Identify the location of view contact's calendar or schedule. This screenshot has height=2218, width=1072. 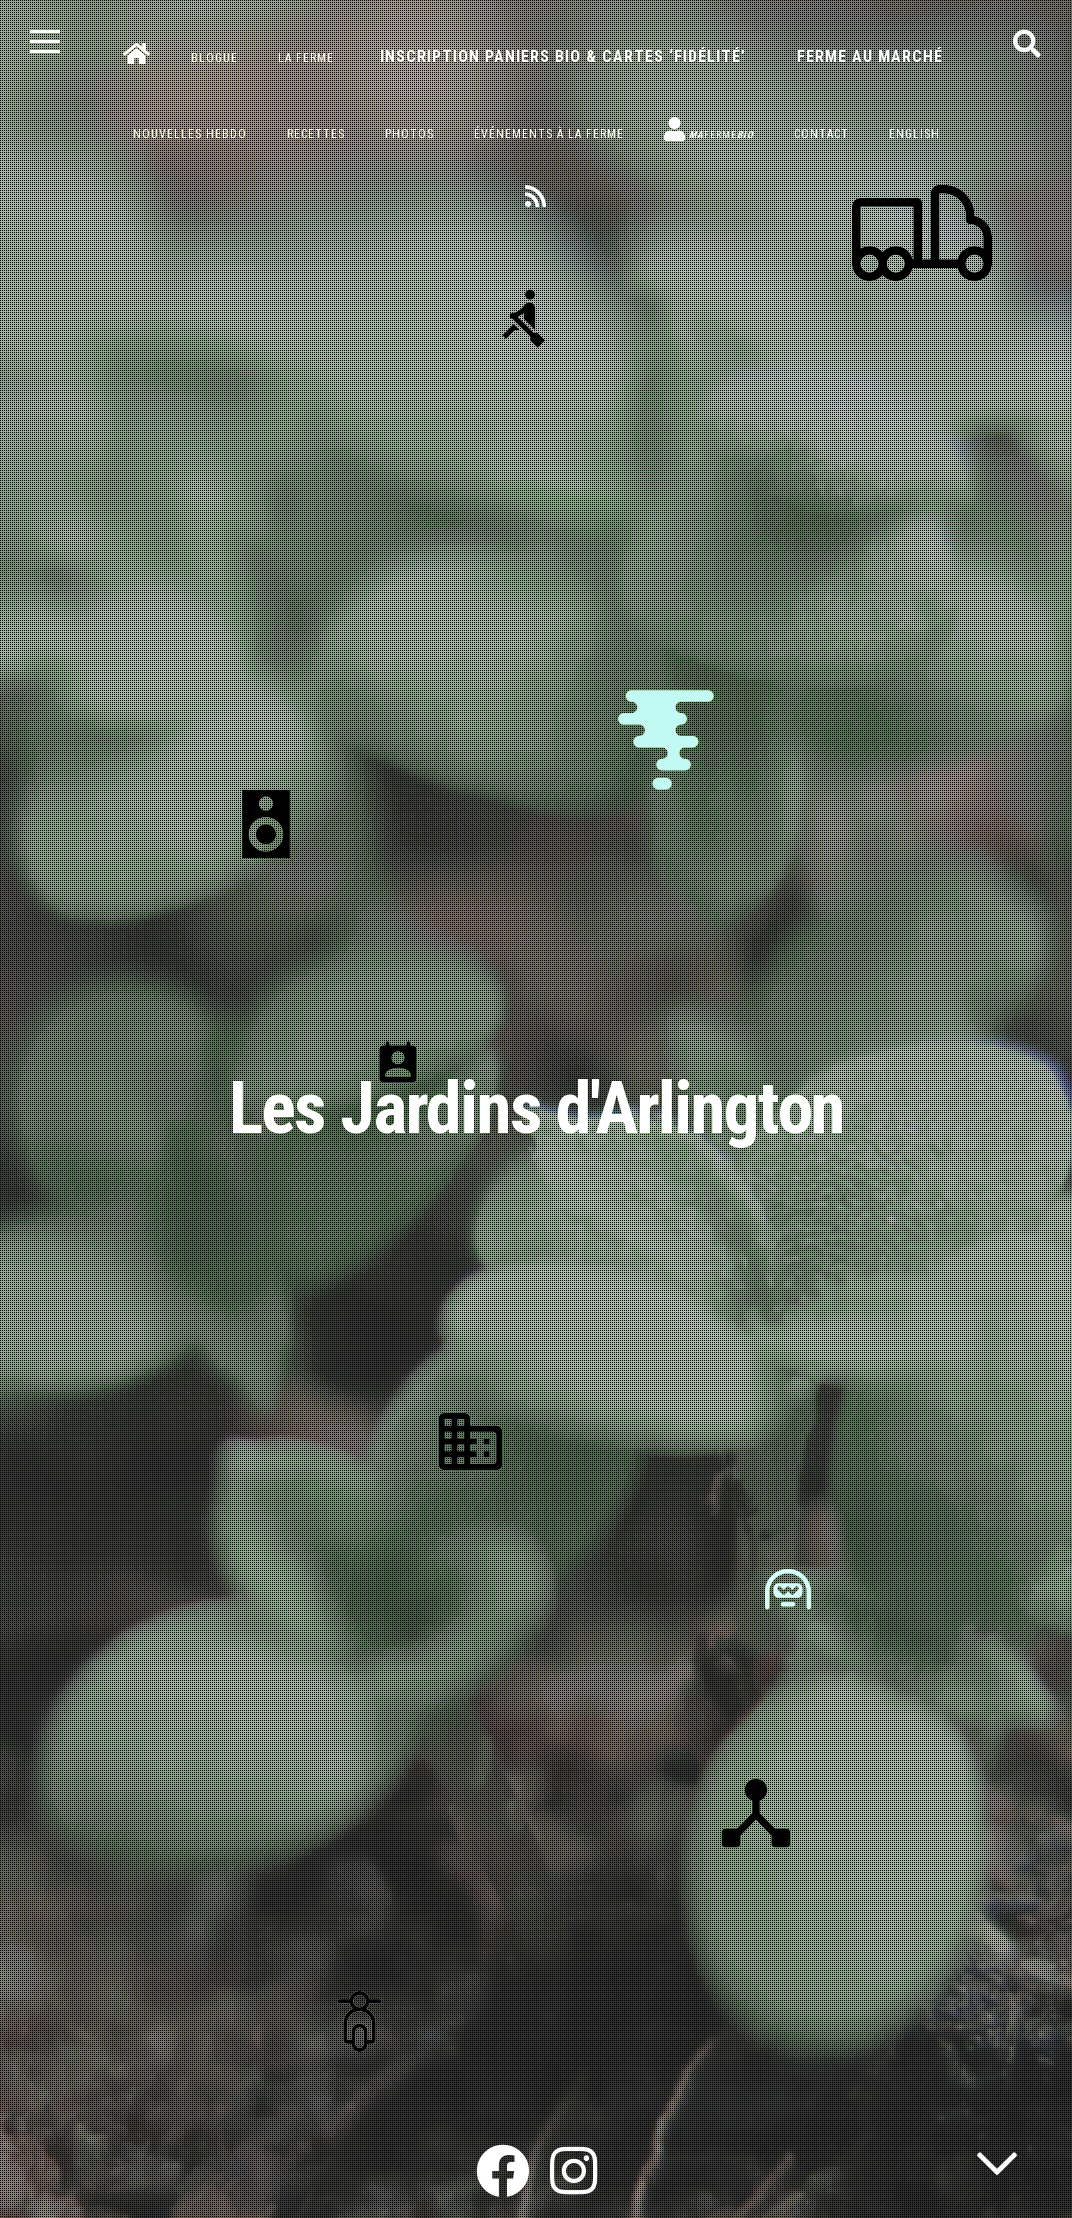
(398, 1064).